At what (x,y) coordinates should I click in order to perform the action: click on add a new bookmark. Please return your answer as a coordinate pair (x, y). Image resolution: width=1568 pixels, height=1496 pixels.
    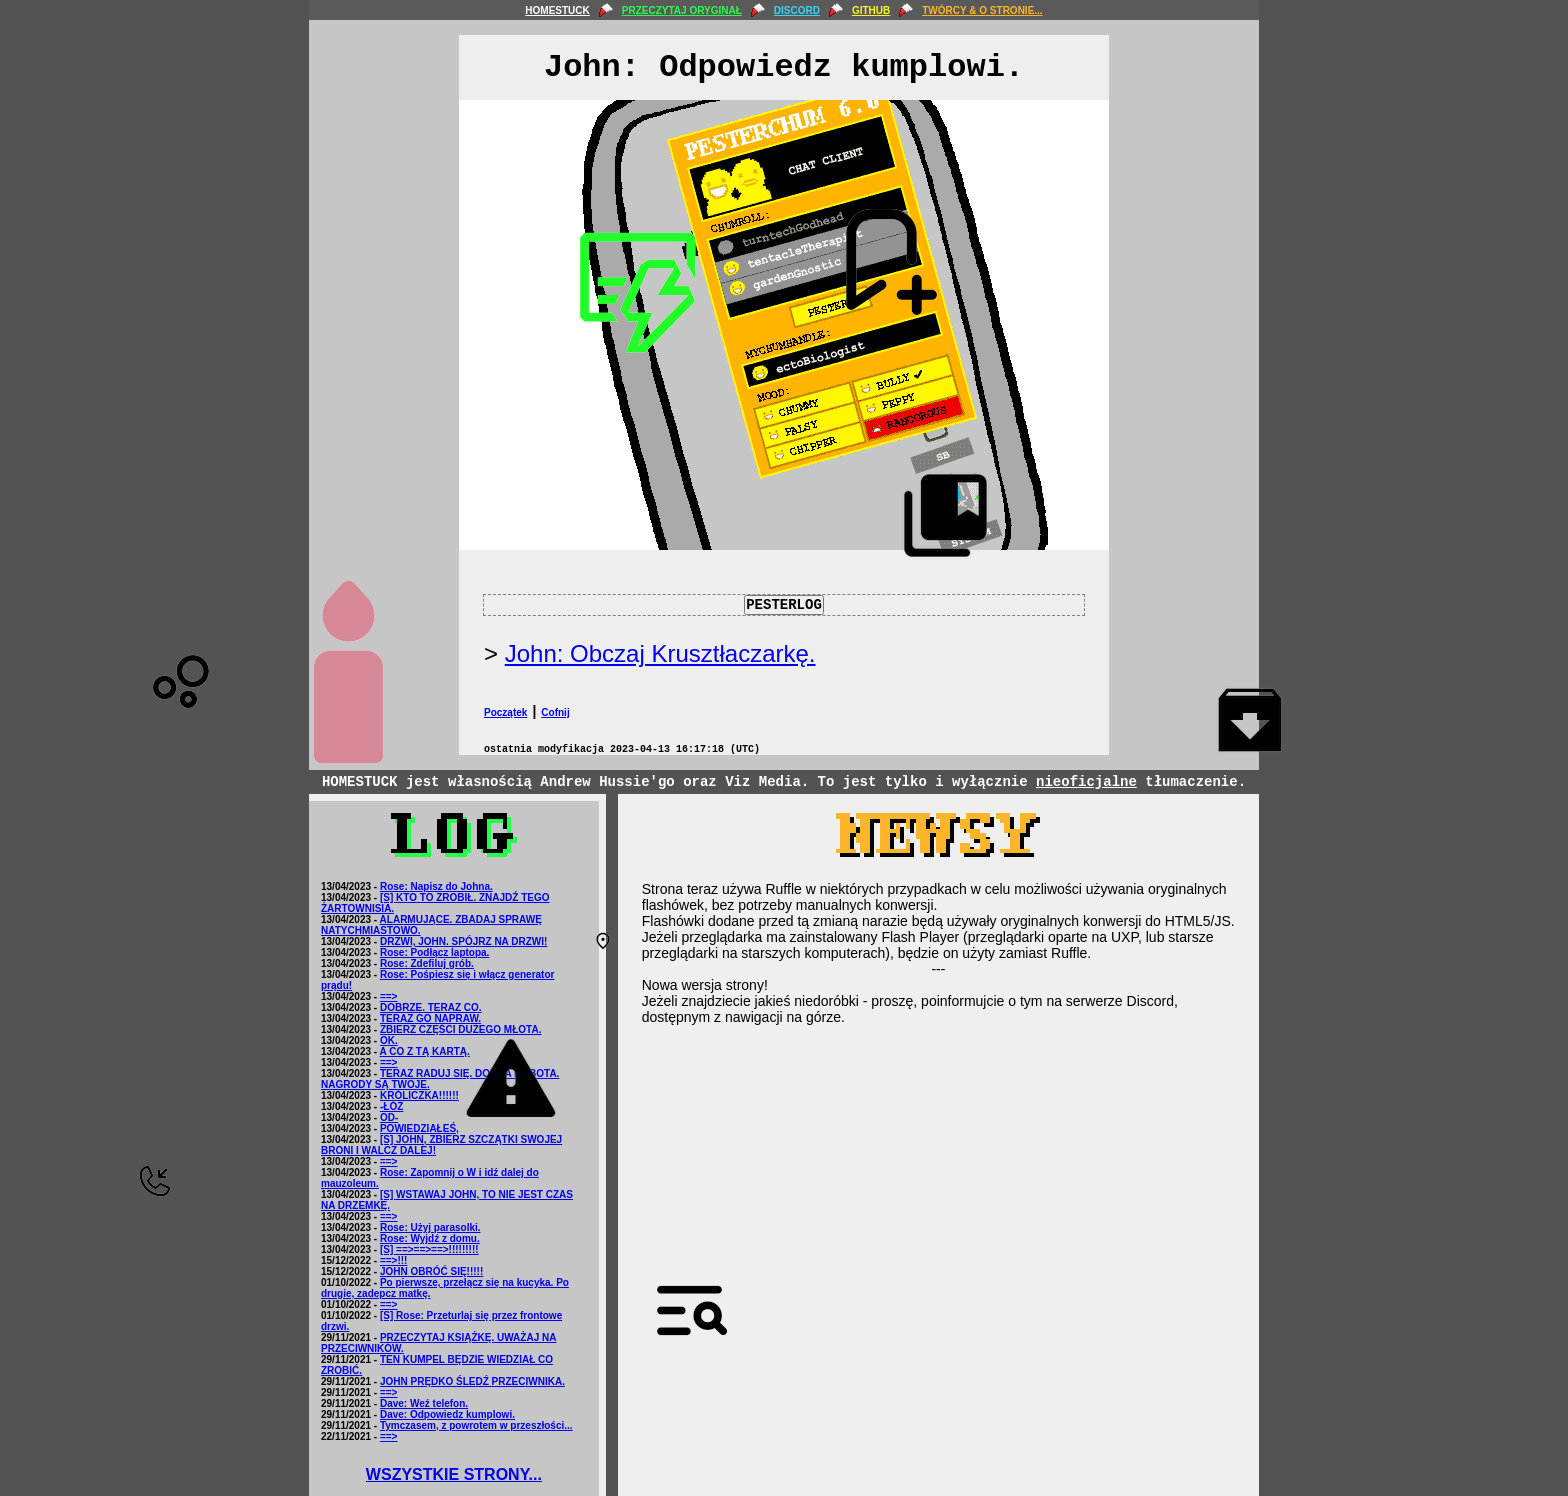
    Looking at the image, I should click on (881, 259).